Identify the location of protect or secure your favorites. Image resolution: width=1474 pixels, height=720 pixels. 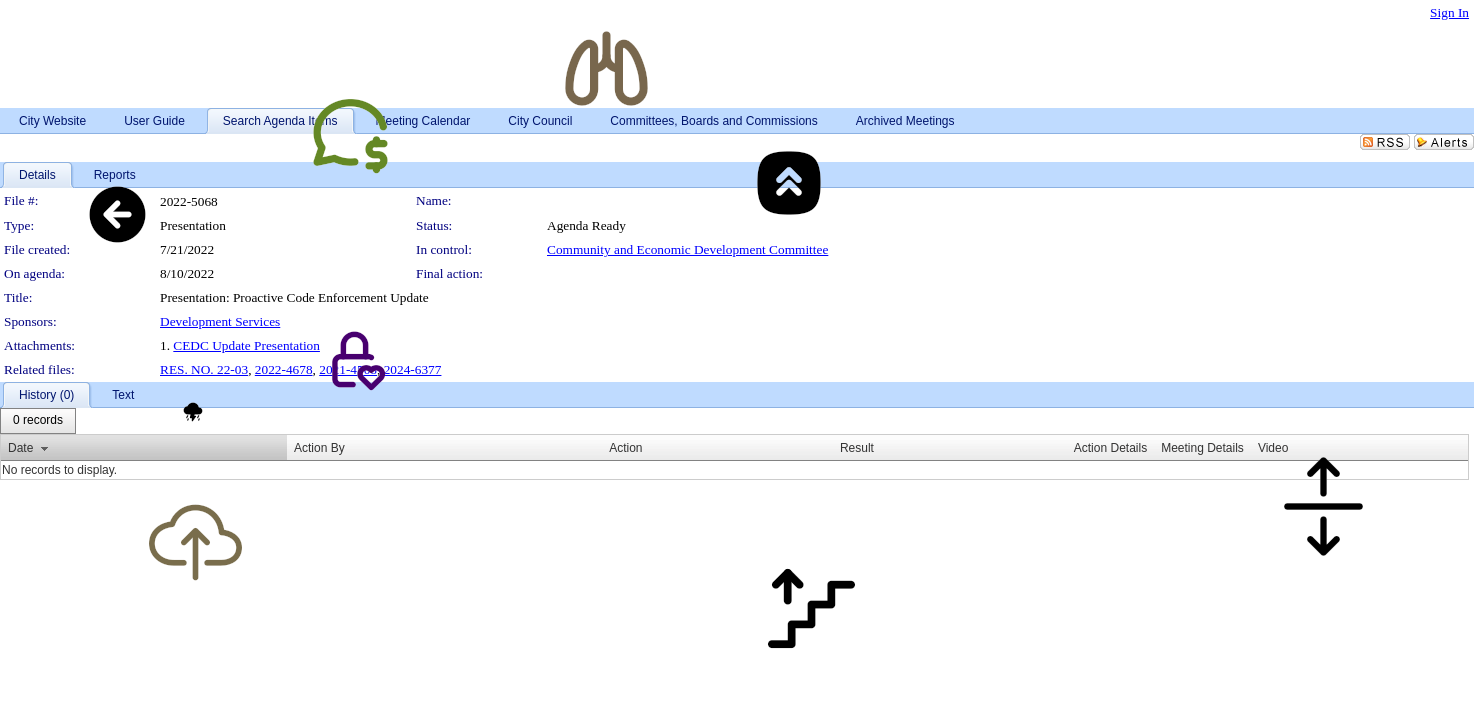
(354, 359).